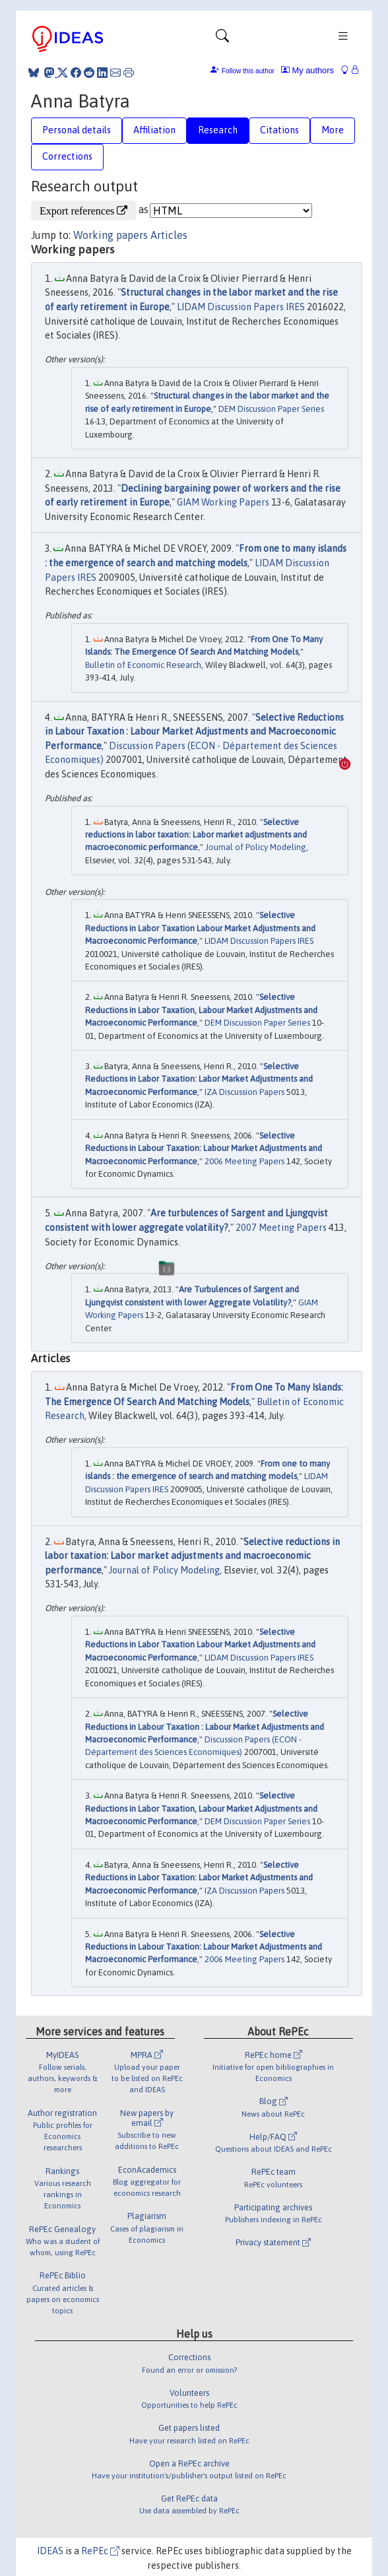  Describe the element at coordinates (345, 764) in the screenshot. I see `shut down or power off the system` at that location.